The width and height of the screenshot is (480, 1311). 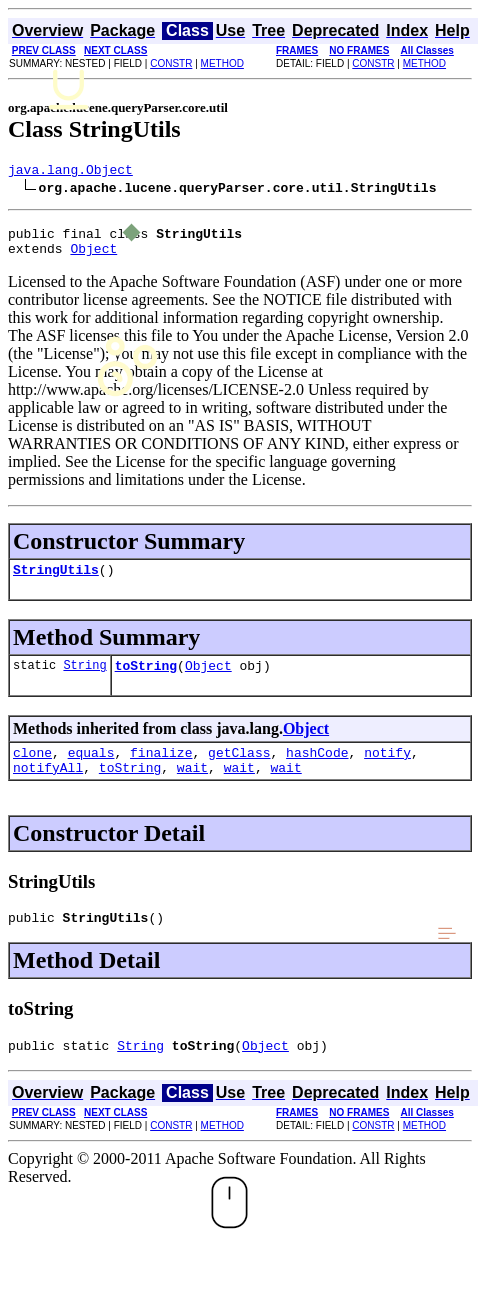 I want to click on apply underline formatting to selected text, so click(x=68, y=89).